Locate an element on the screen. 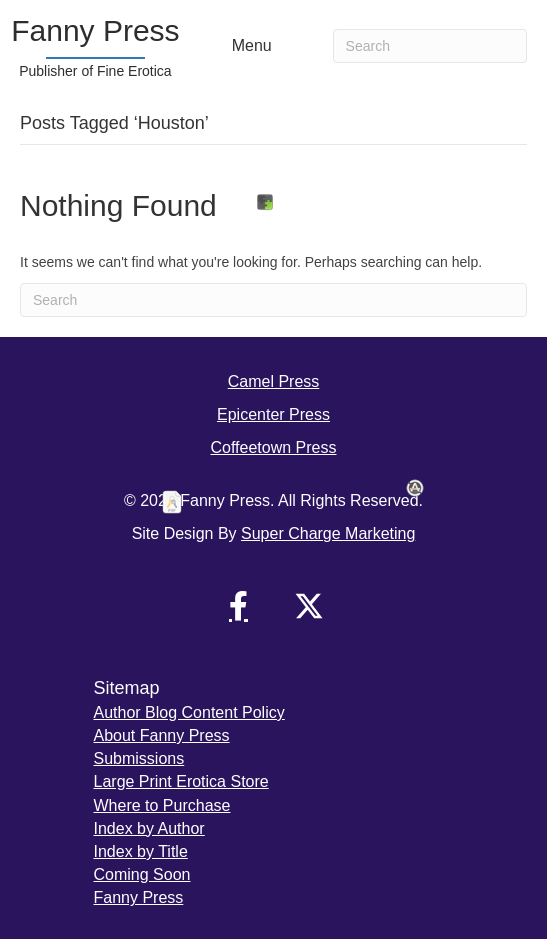  a PGP encryption key file is located at coordinates (172, 502).